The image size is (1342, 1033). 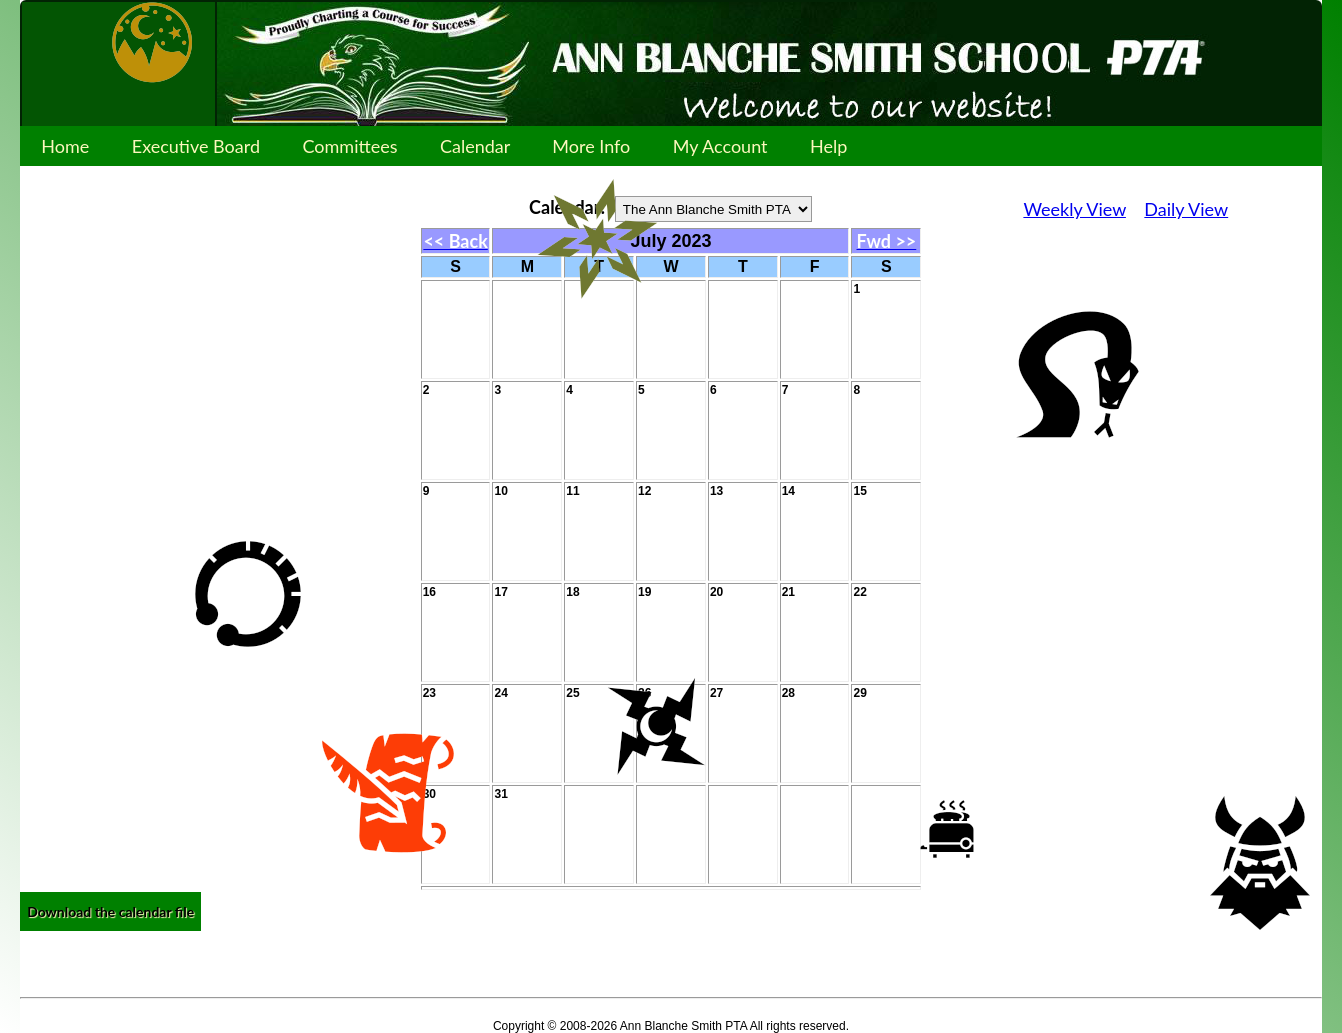 I want to click on kitchen appliance or cooking-related feature, so click(x=947, y=829).